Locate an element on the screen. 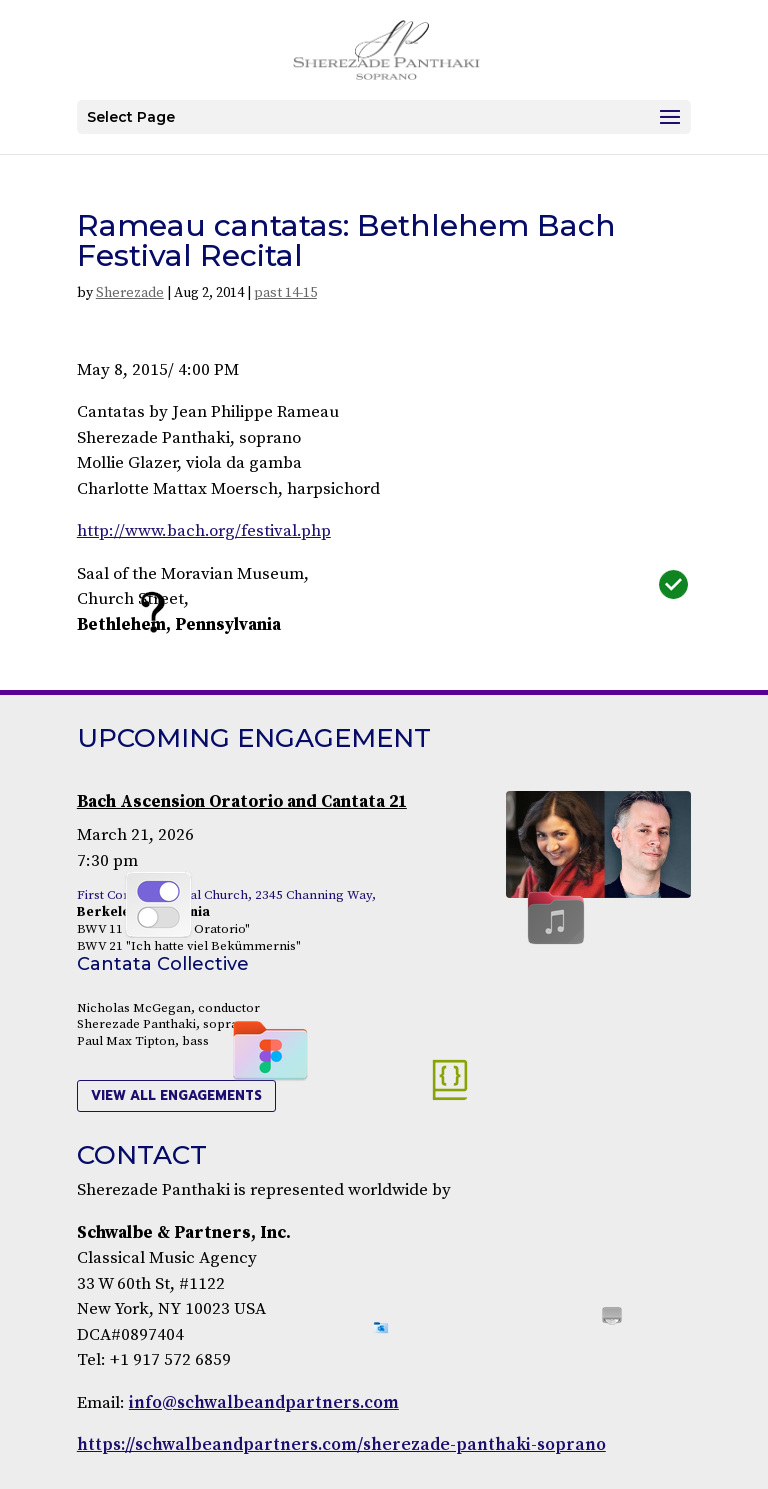  confirm or apply changes is located at coordinates (673, 584).